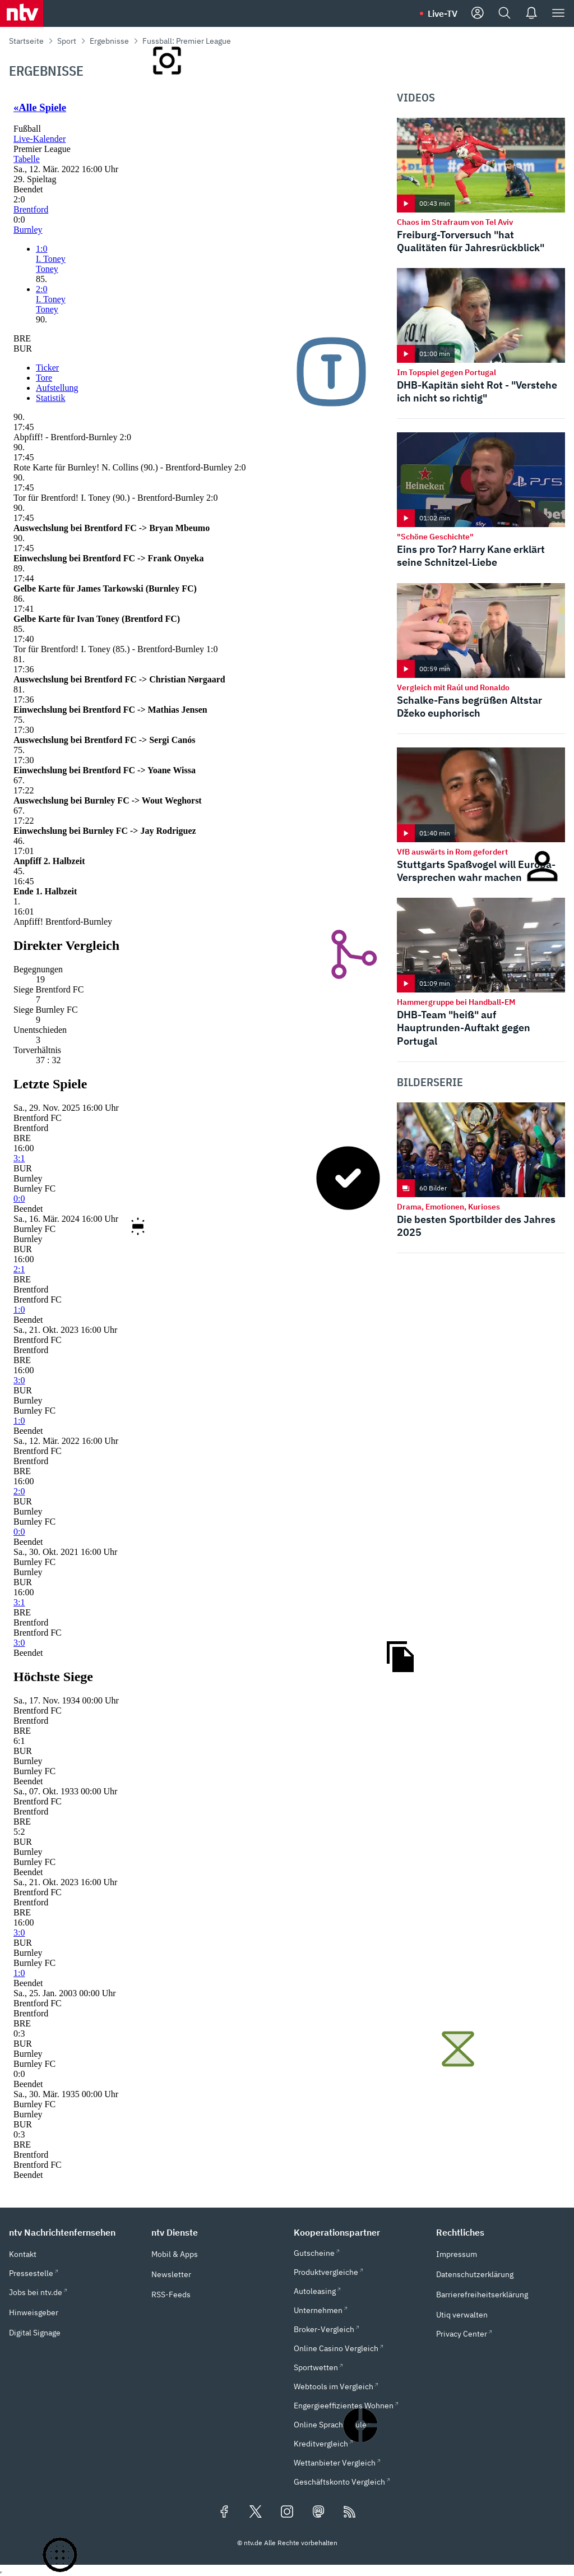  What do you see at coordinates (458, 2049) in the screenshot?
I see `indicates loading or processing in progress` at bounding box center [458, 2049].